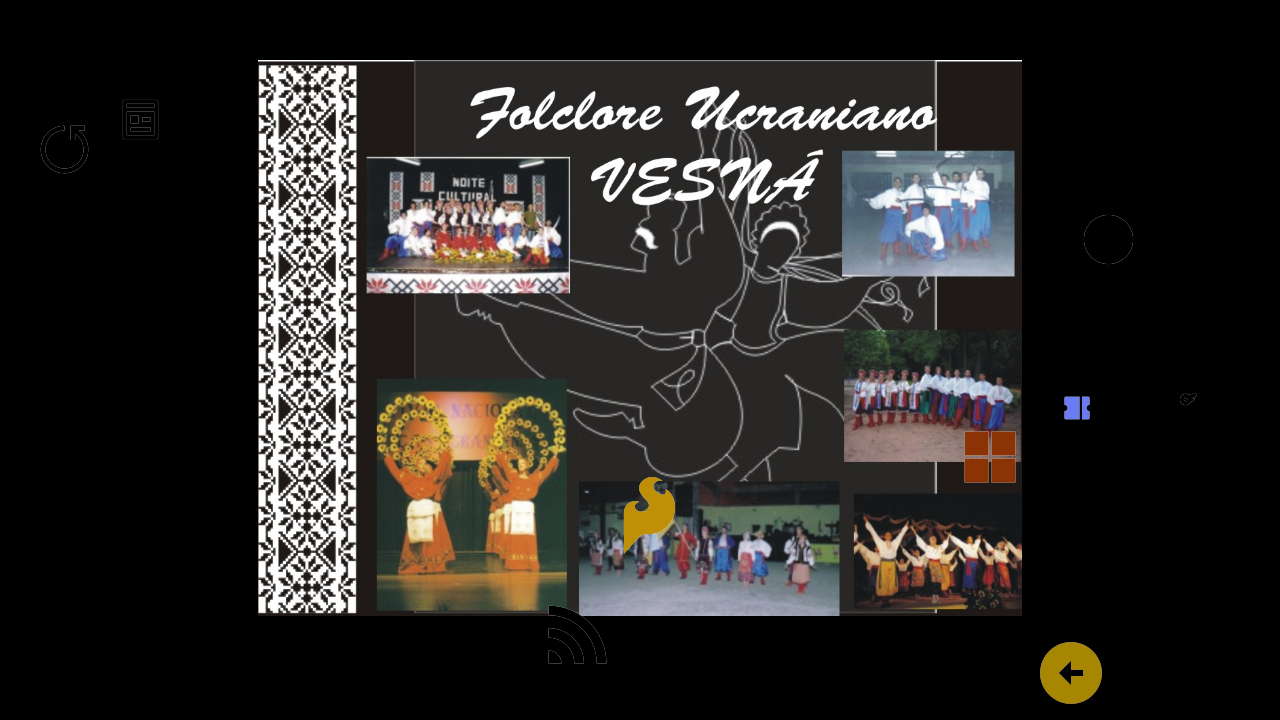  Describe the element at coordinates (140, 119) in the screenshot. I see `open pages document` at that location.